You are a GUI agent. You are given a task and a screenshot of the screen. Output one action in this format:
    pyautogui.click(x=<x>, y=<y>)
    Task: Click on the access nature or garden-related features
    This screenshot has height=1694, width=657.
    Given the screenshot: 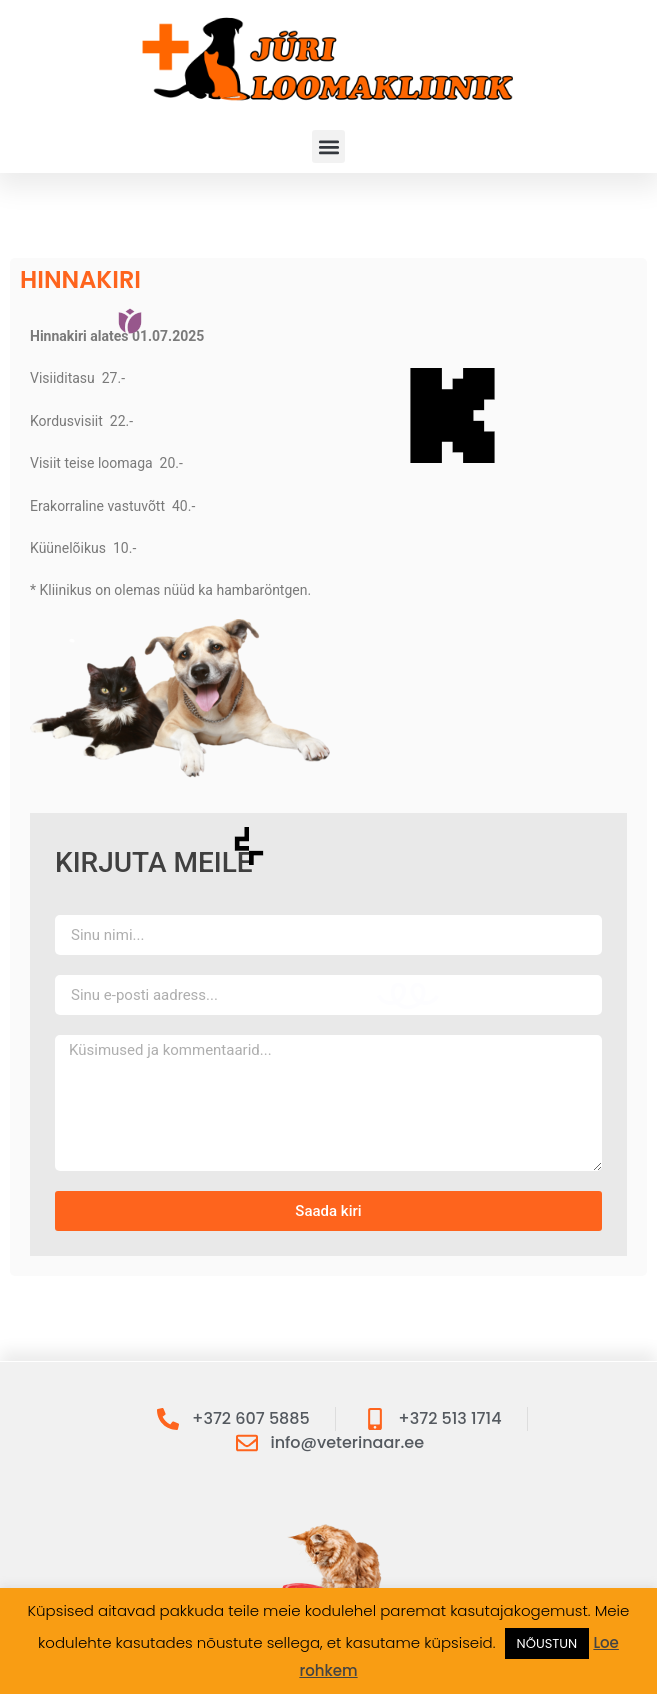 What is the action you would take?
    pyautogui.click(x=130, y=321)
    